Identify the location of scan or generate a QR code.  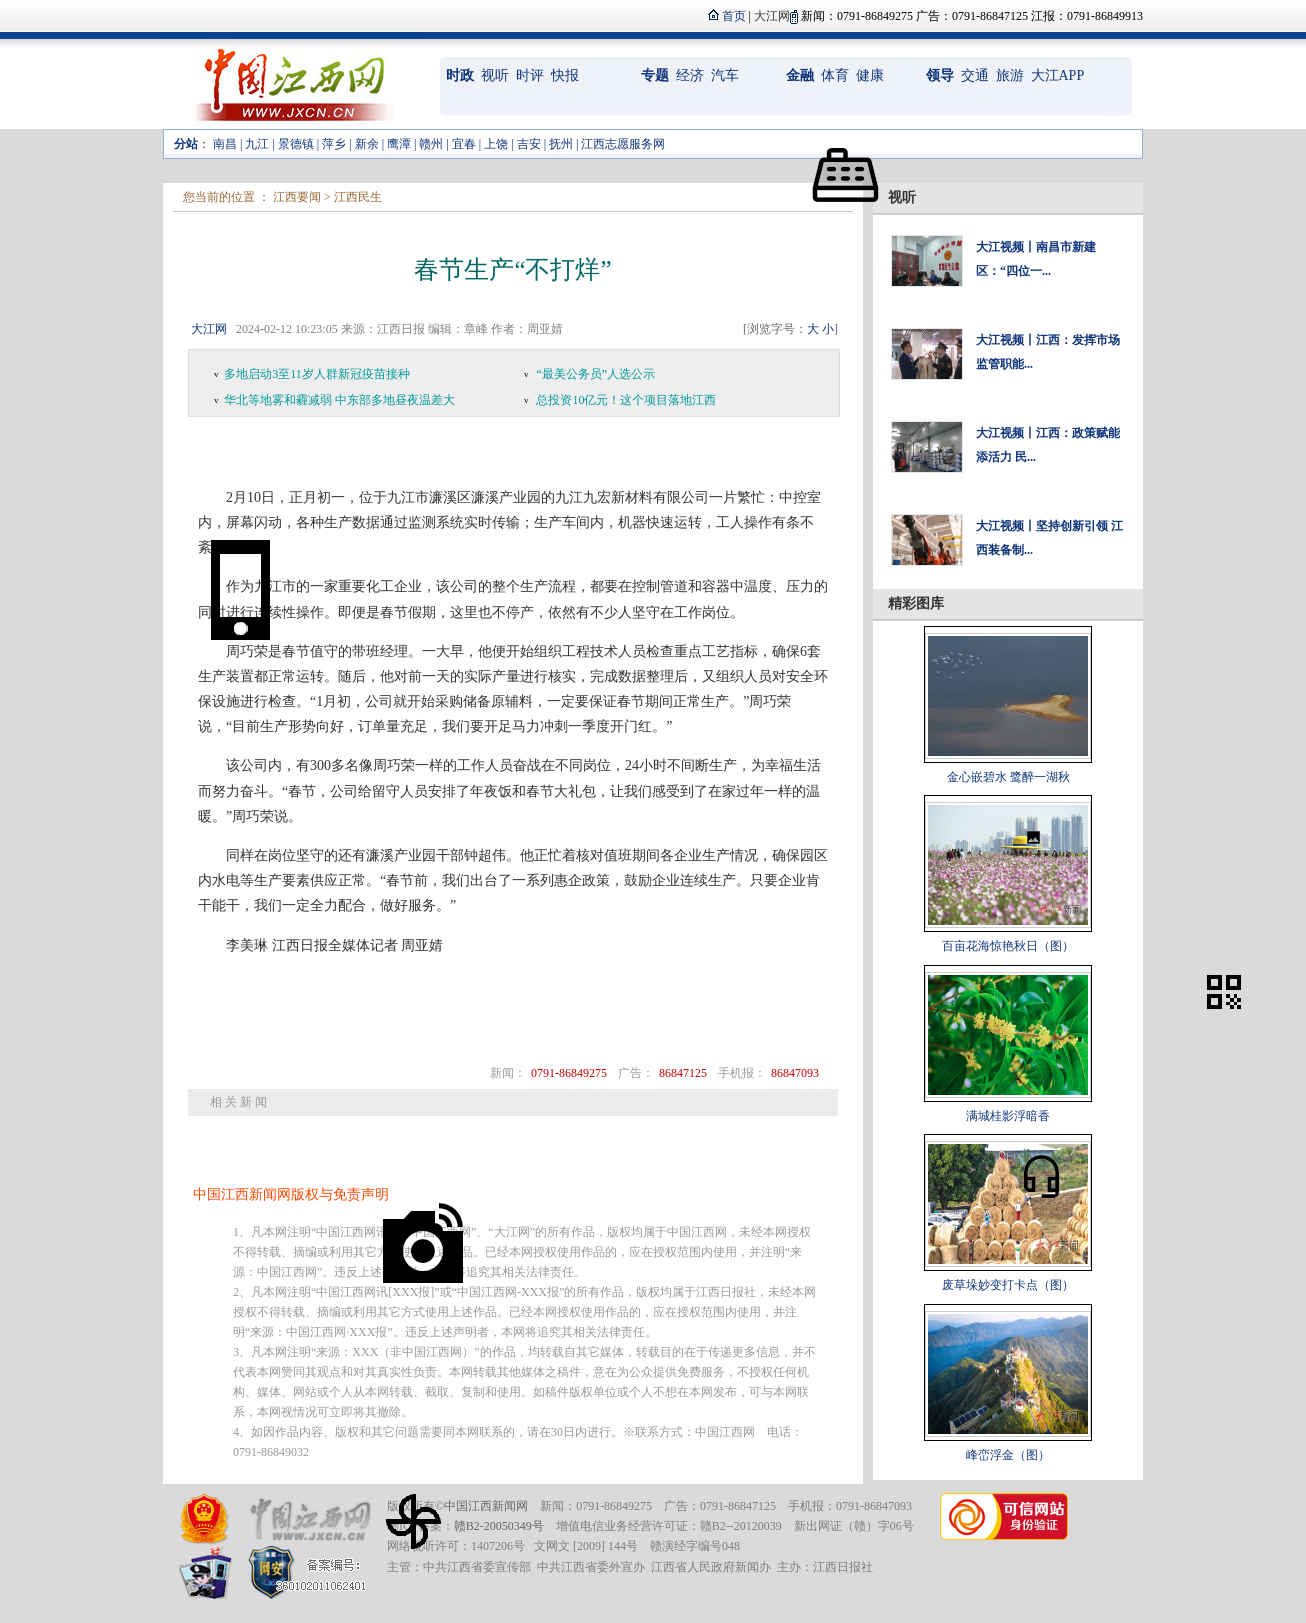
(1224, 992).